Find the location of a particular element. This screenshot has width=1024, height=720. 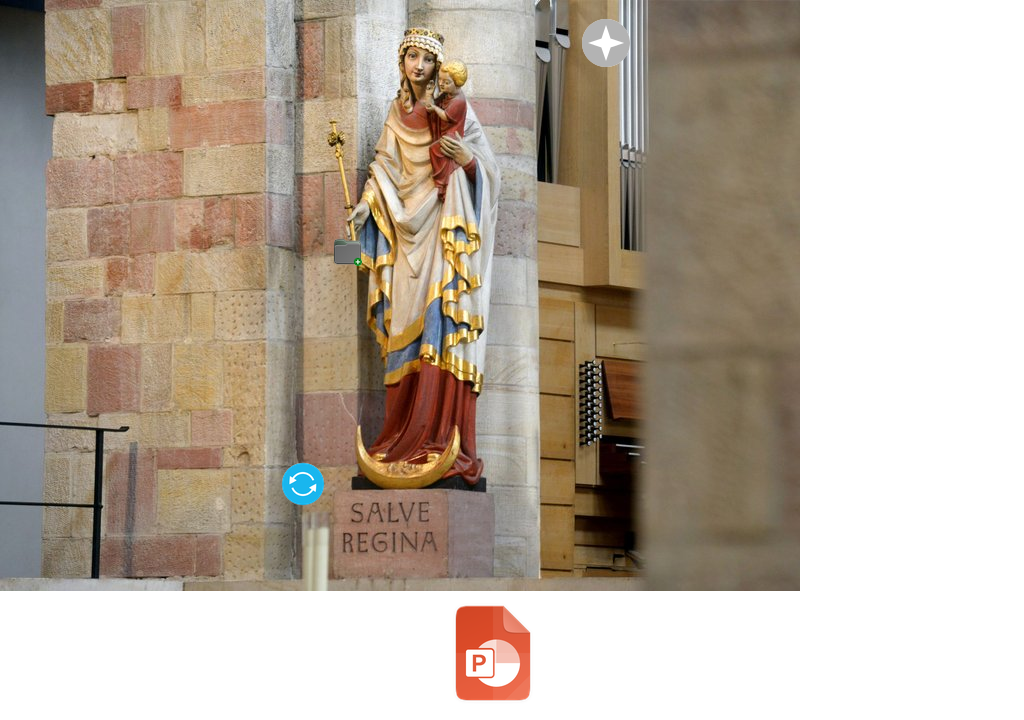

create a new folder is located at coordinates (347, 251).